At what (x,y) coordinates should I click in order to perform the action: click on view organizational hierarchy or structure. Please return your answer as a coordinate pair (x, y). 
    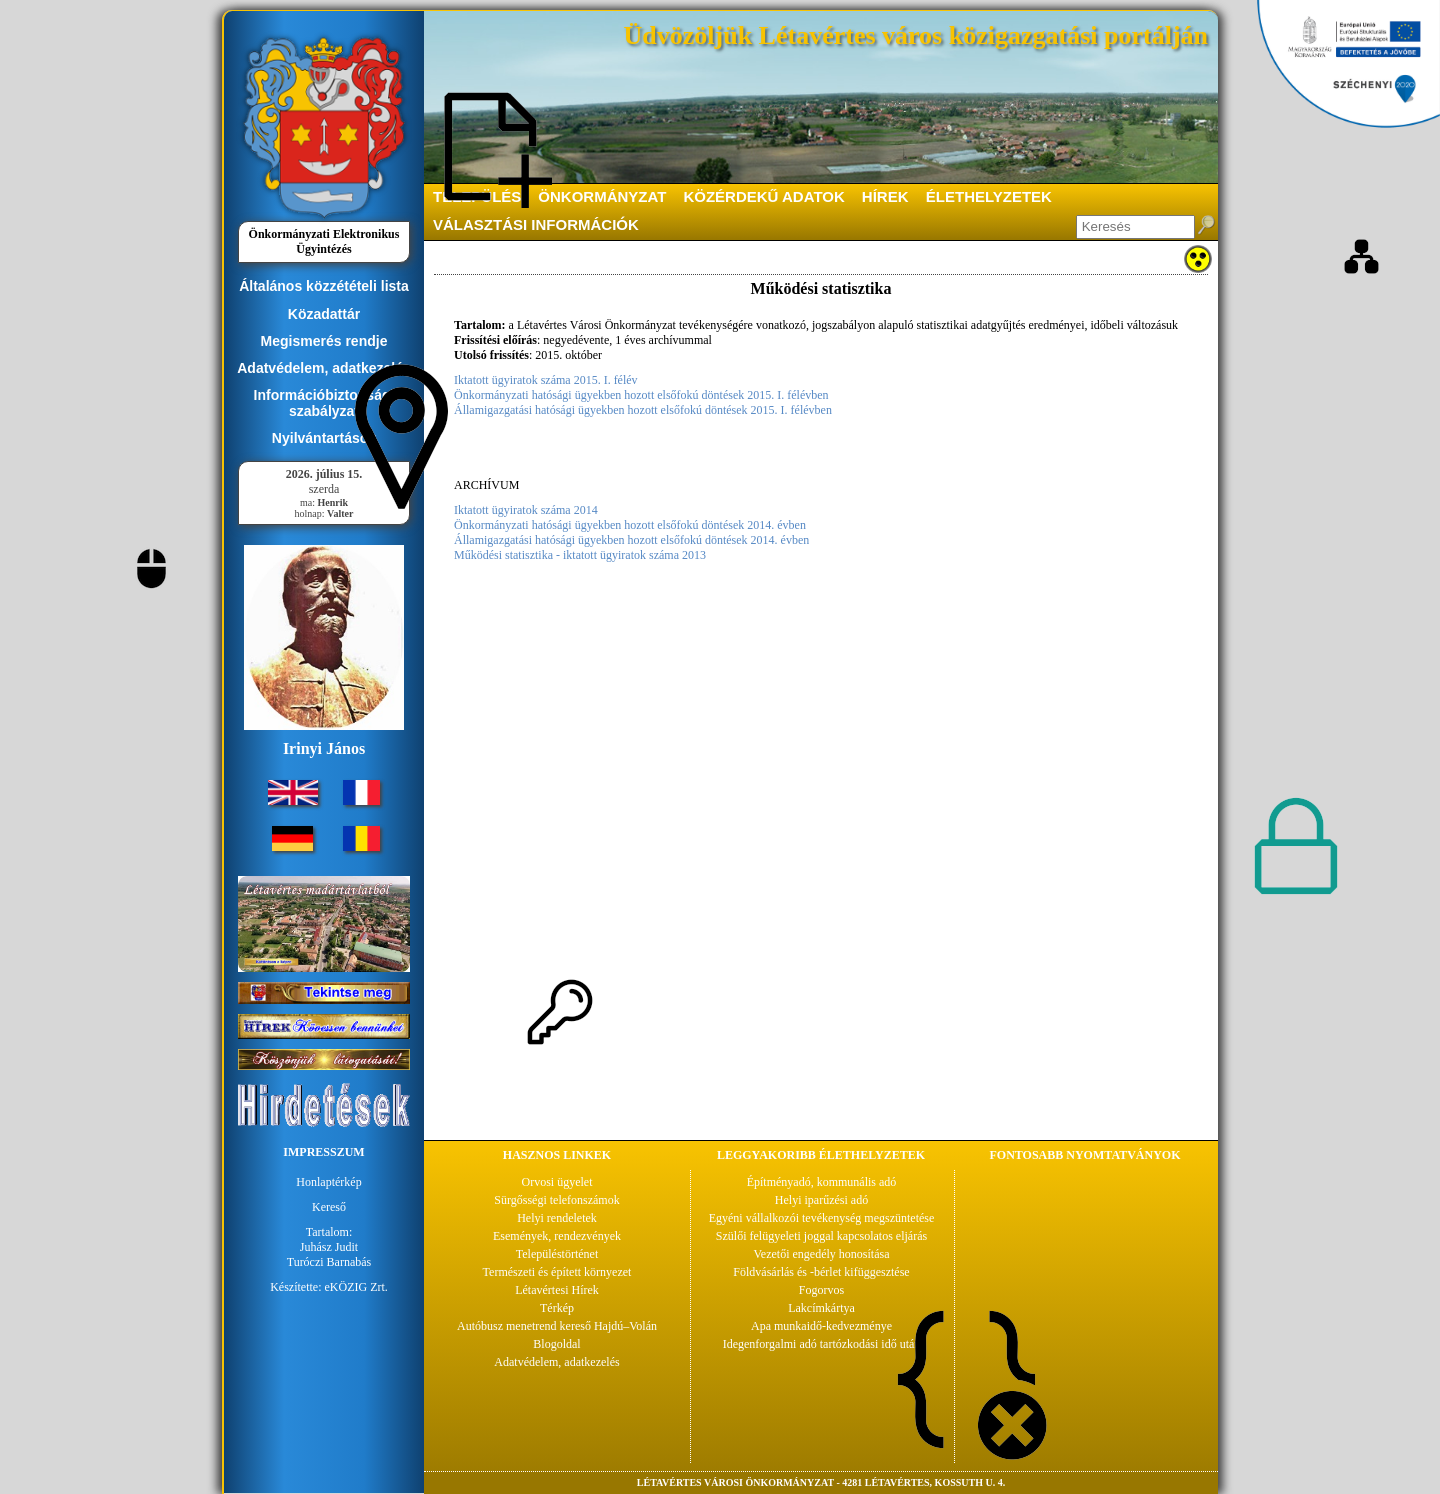
    Looking at the image, I should click on (1361, 256).